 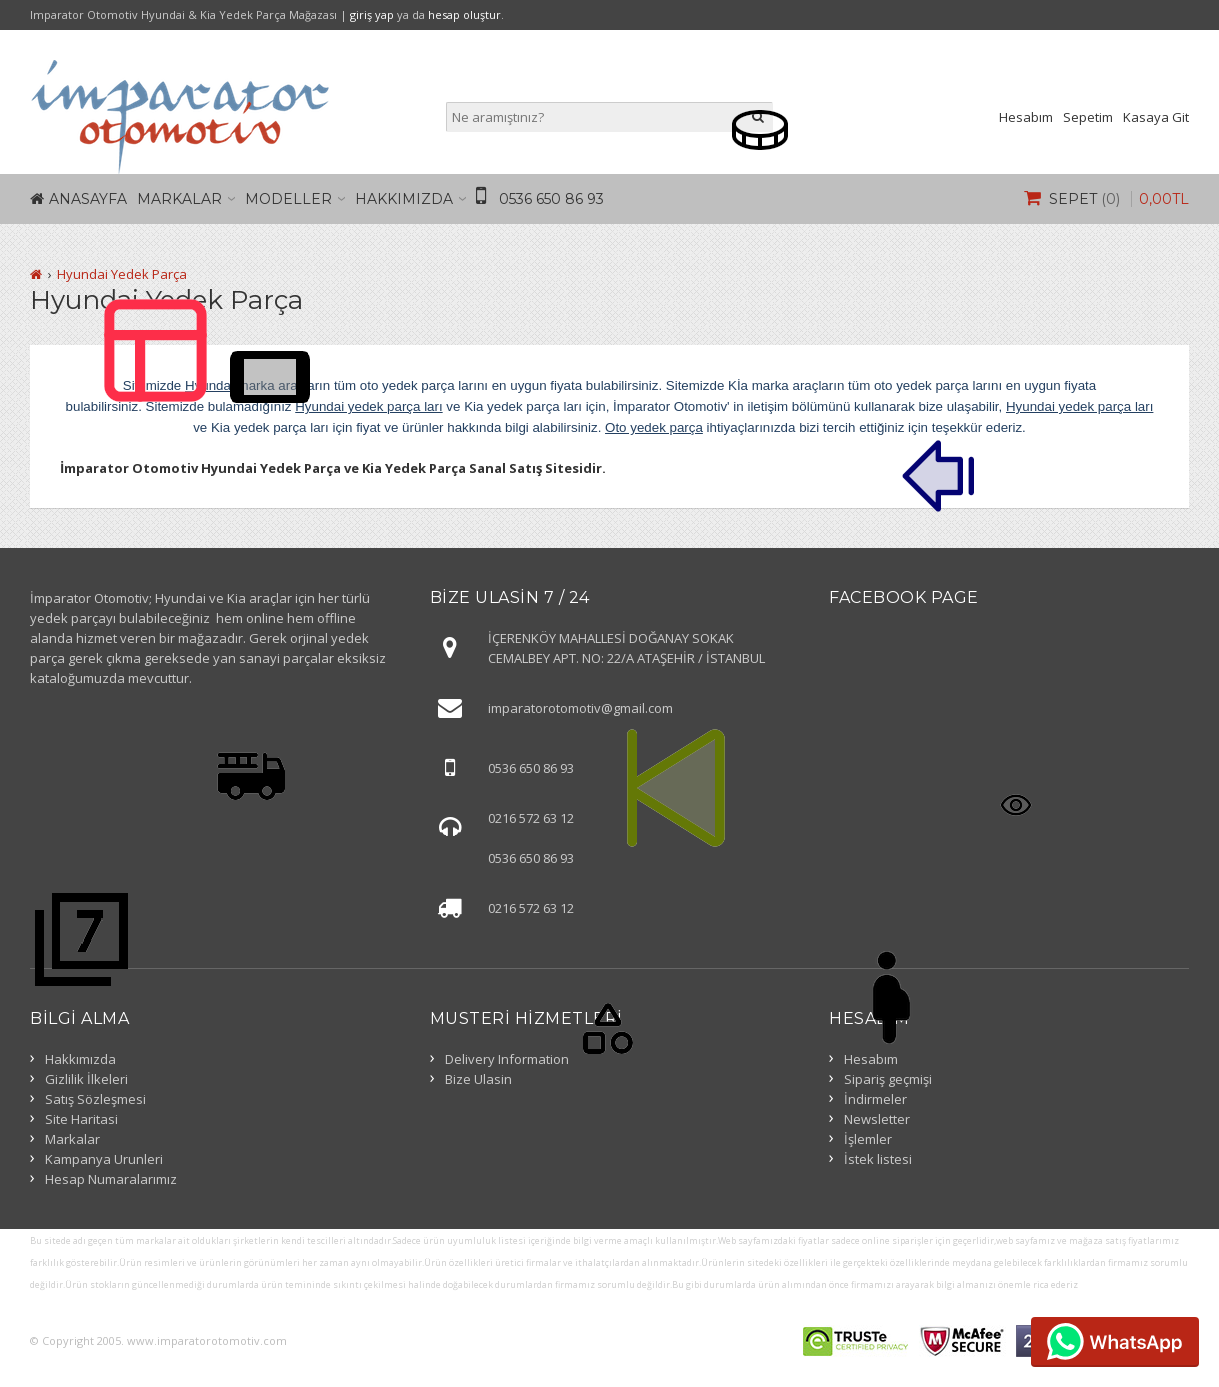 What do you see at coordinates (676, 788) in the screenshot?
I see `skip to previous track` at bounding box center [676, 788].